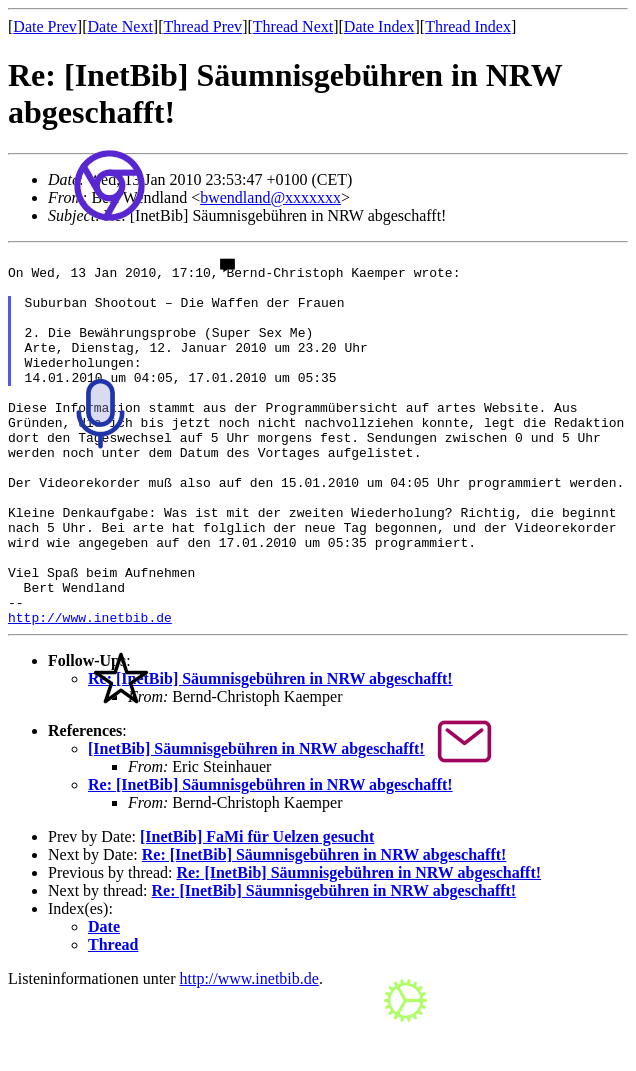 The height and width of the screenshot is (1071, 636). Describe the element at coordinates (100, 412) in the screenshot. I see `tap to start voice recording` at that location.